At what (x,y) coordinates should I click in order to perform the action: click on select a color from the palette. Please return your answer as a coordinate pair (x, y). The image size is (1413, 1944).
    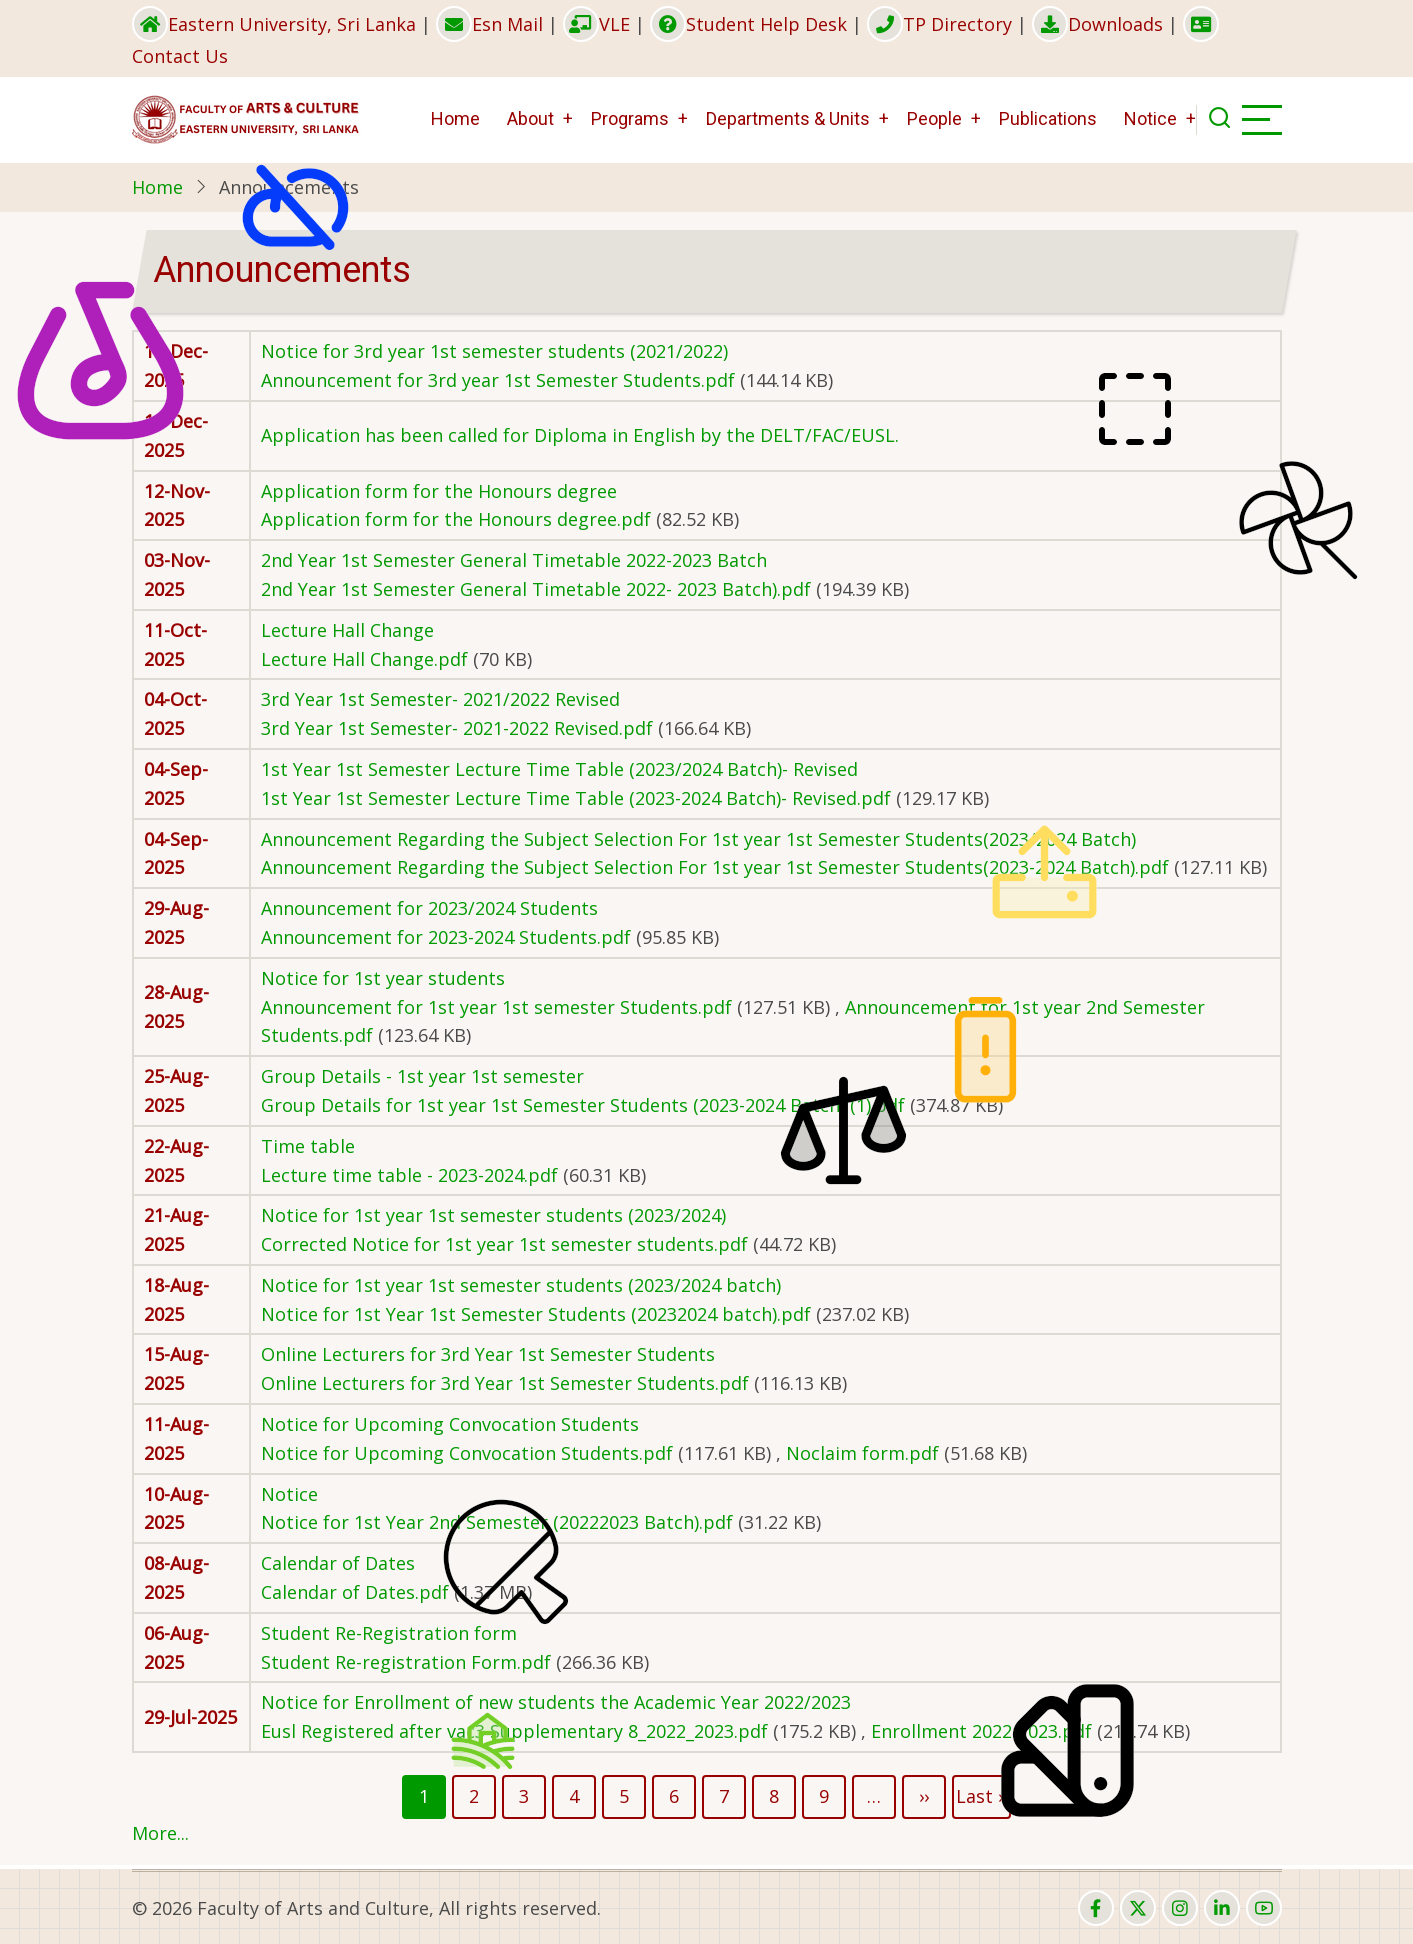
    Looking at the image, I should click on (1067, 1750).